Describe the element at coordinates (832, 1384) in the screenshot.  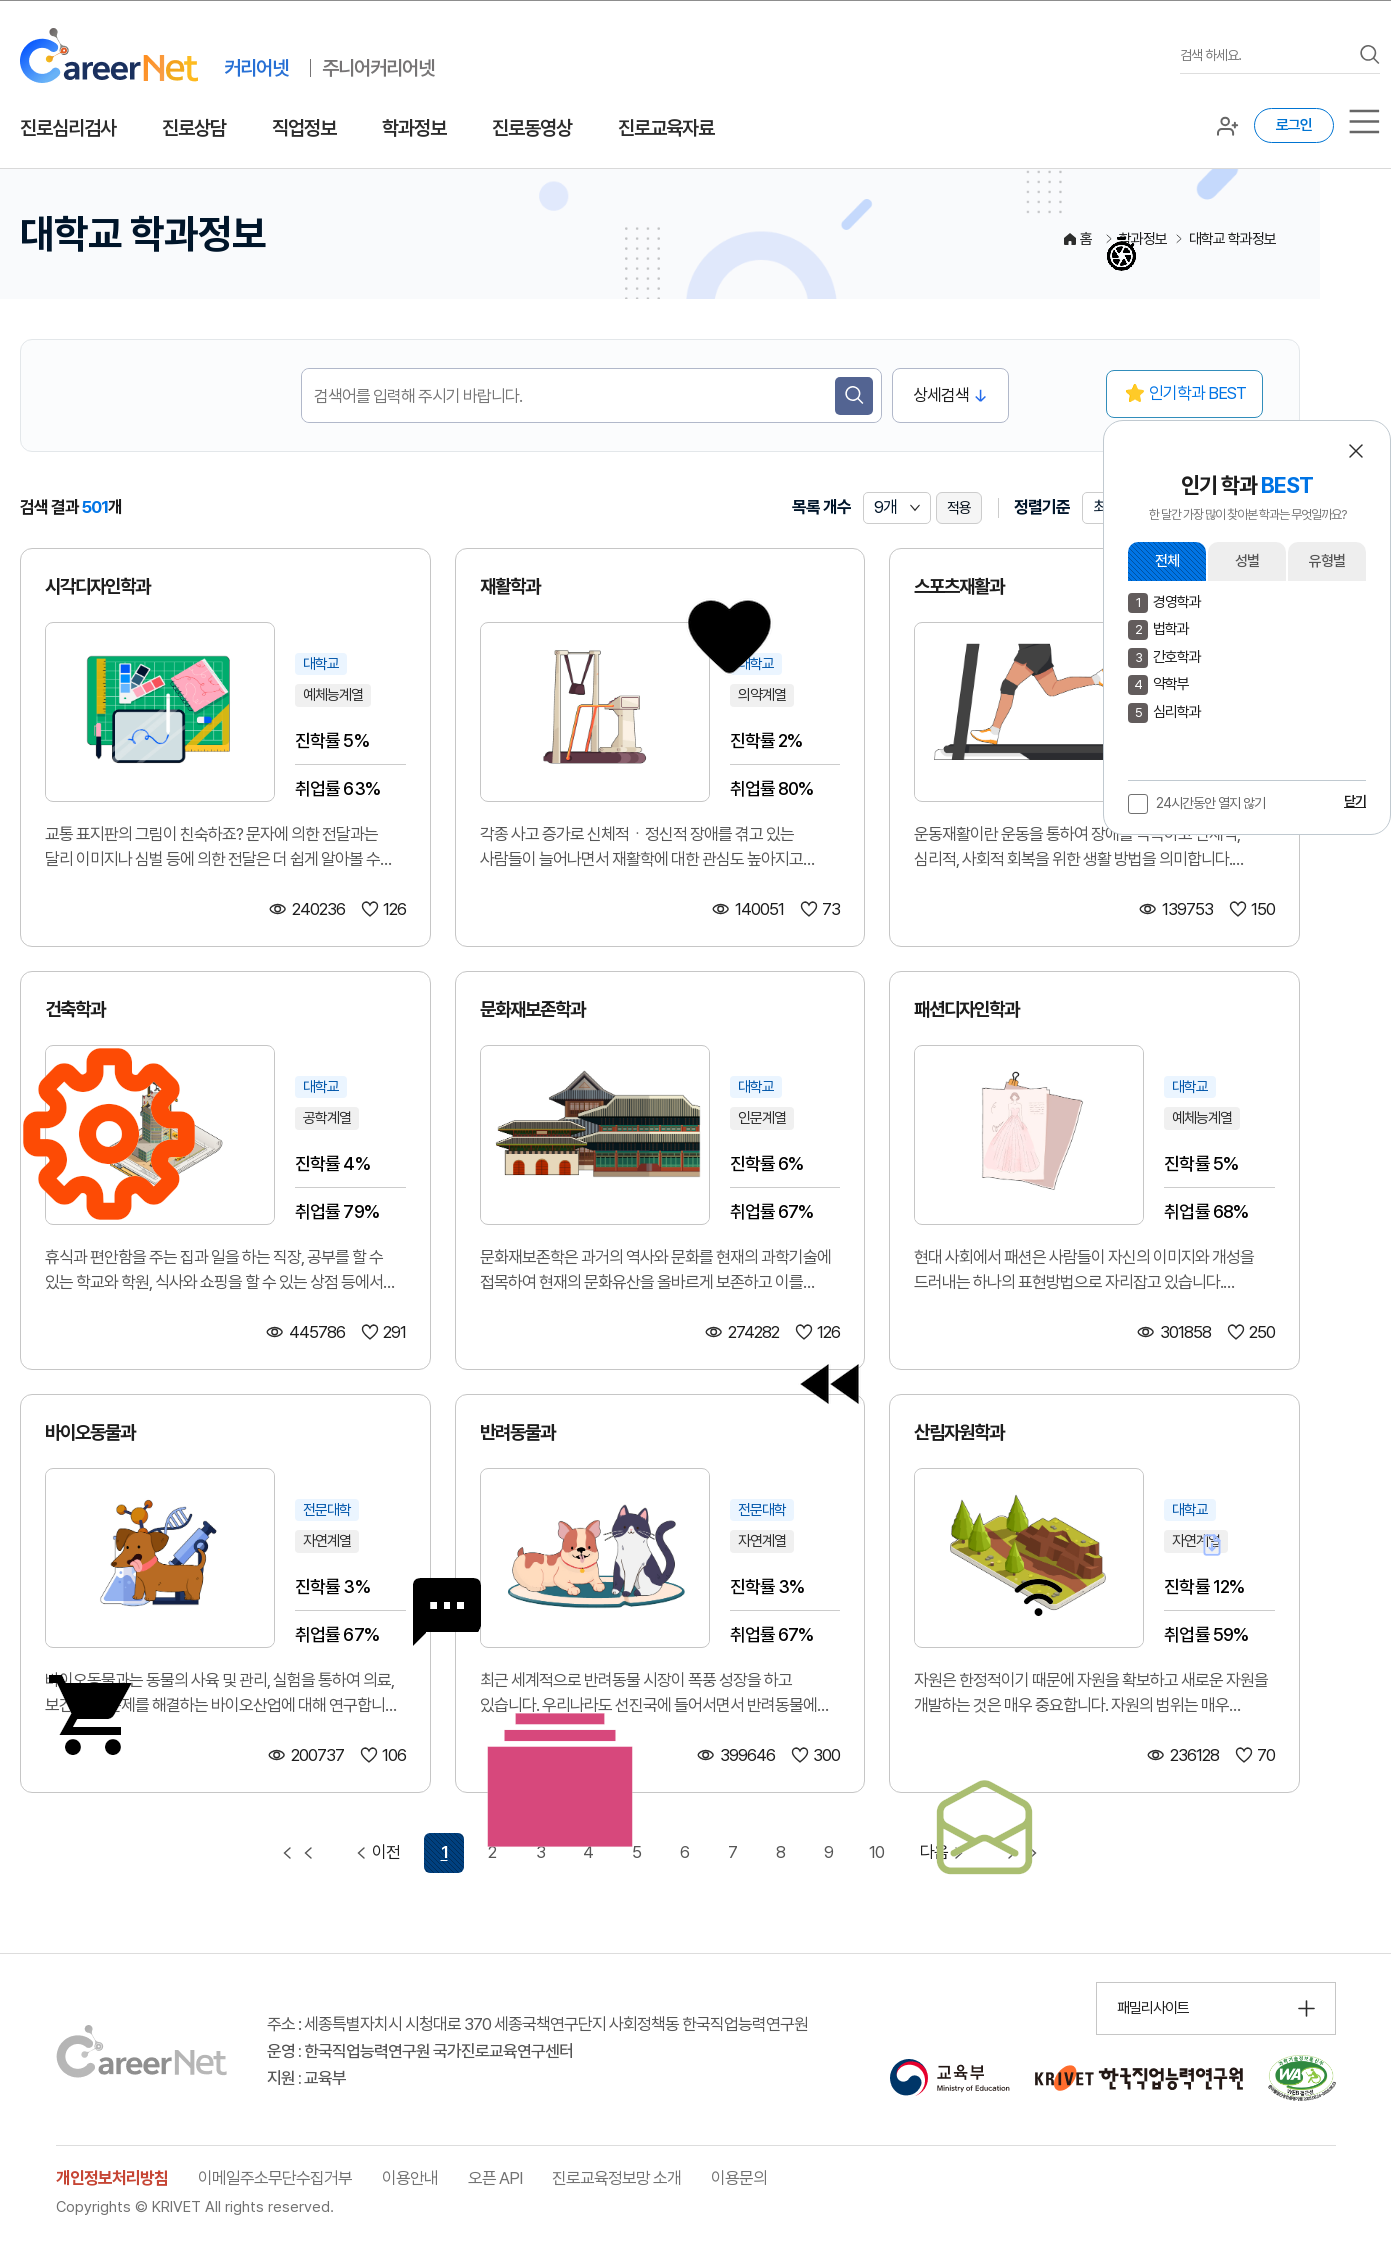
I see `rewind media playback` at that location.